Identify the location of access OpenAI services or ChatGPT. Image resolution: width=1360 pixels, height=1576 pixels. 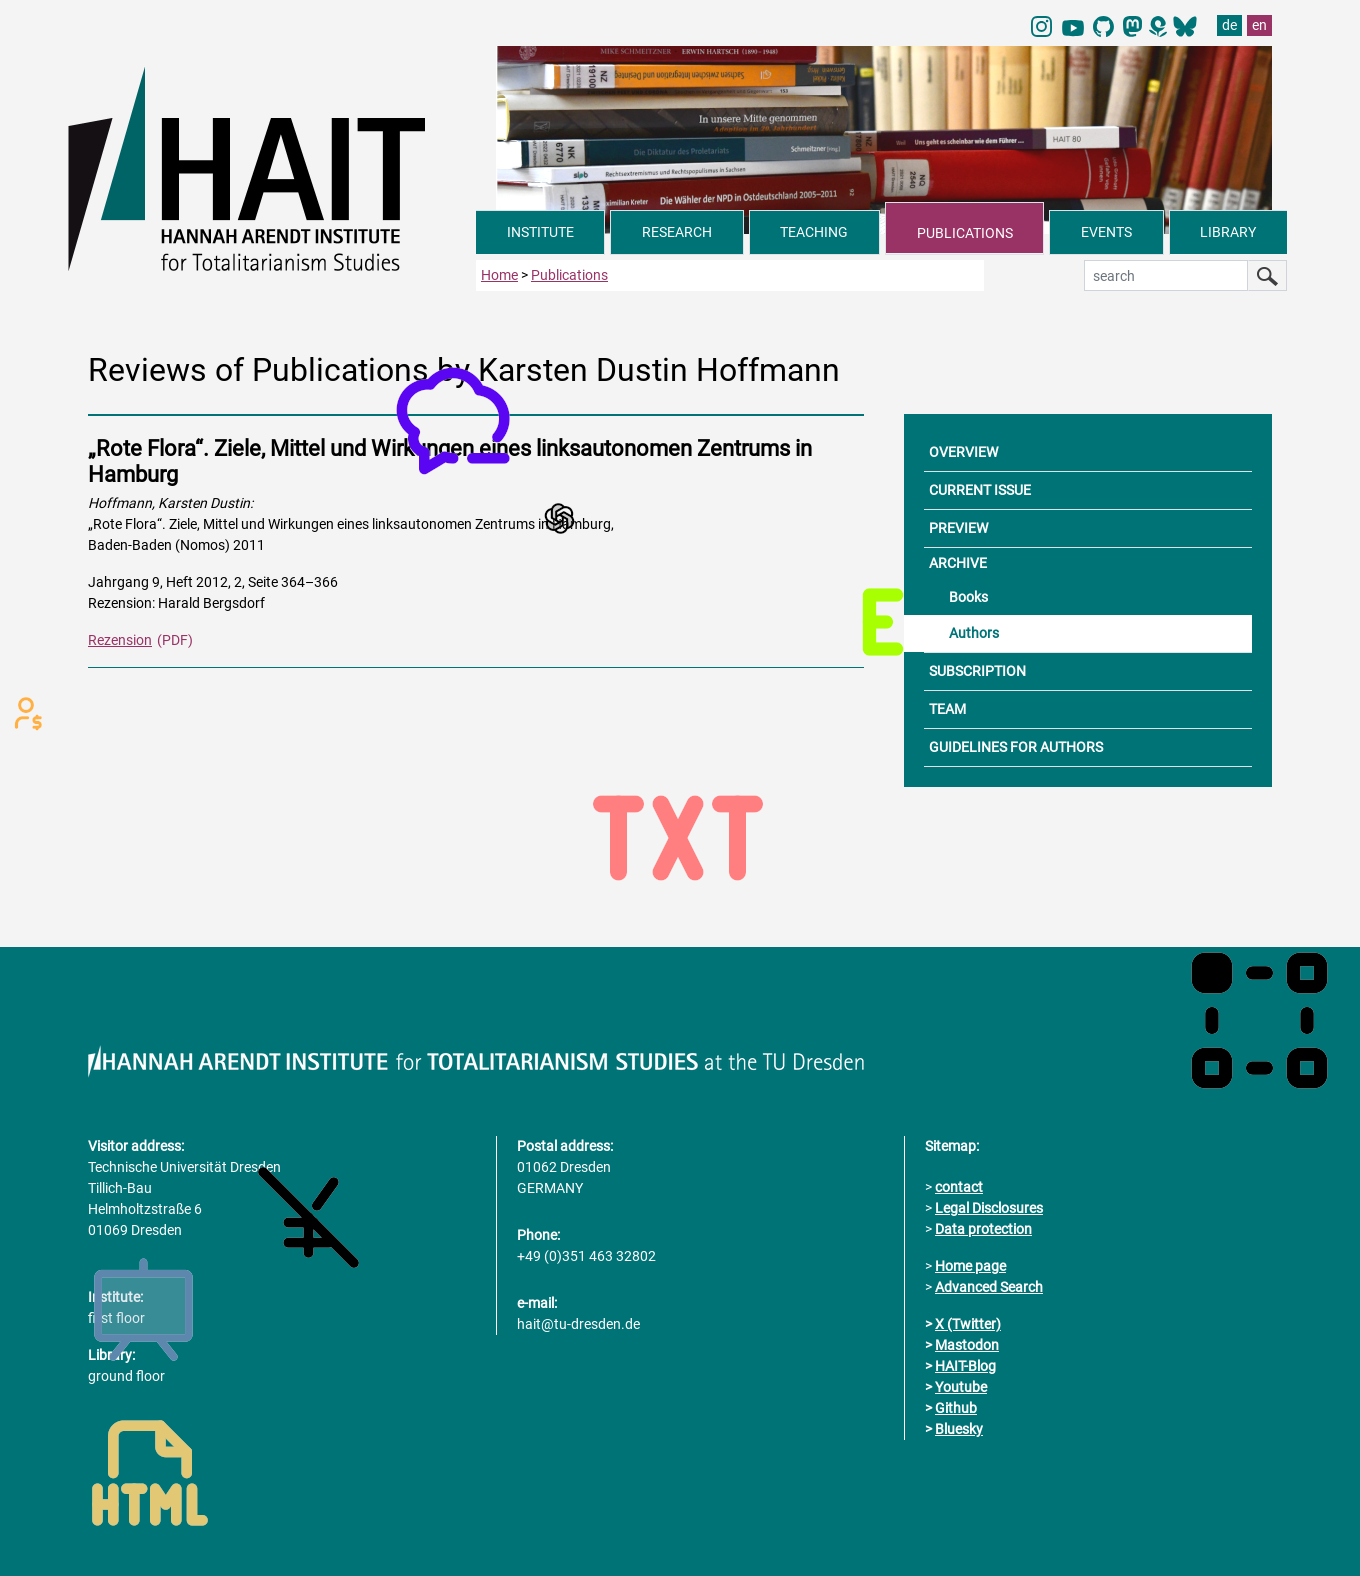
(559, 518).